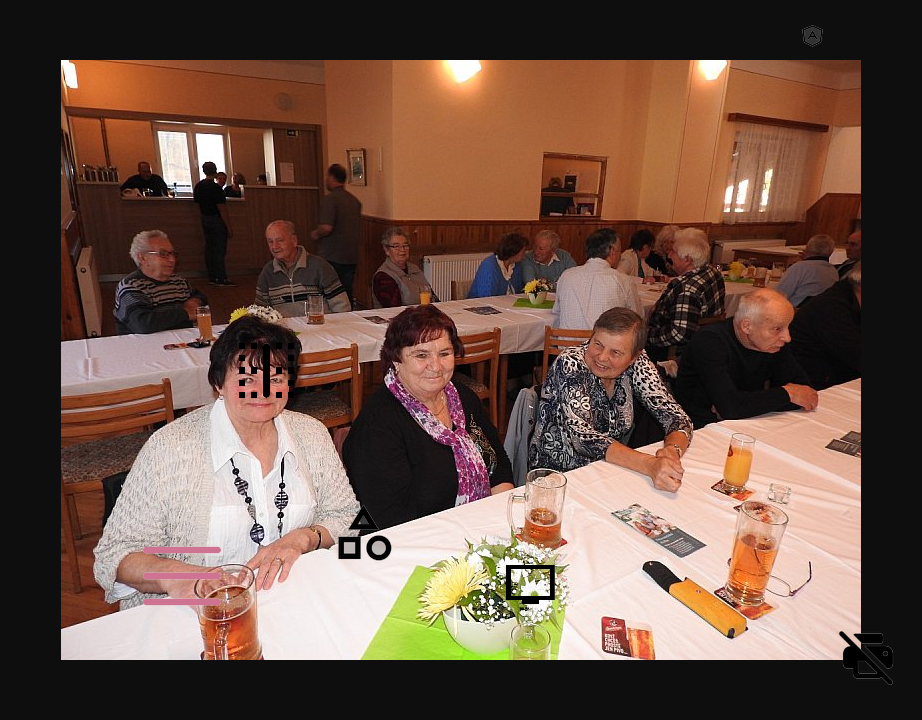 The width and height of the screenshot is (922, 720). What do you see at coordinates (182, 576) in the screenshot?
I see `open navigation menu` at bounding box center [182, 576].